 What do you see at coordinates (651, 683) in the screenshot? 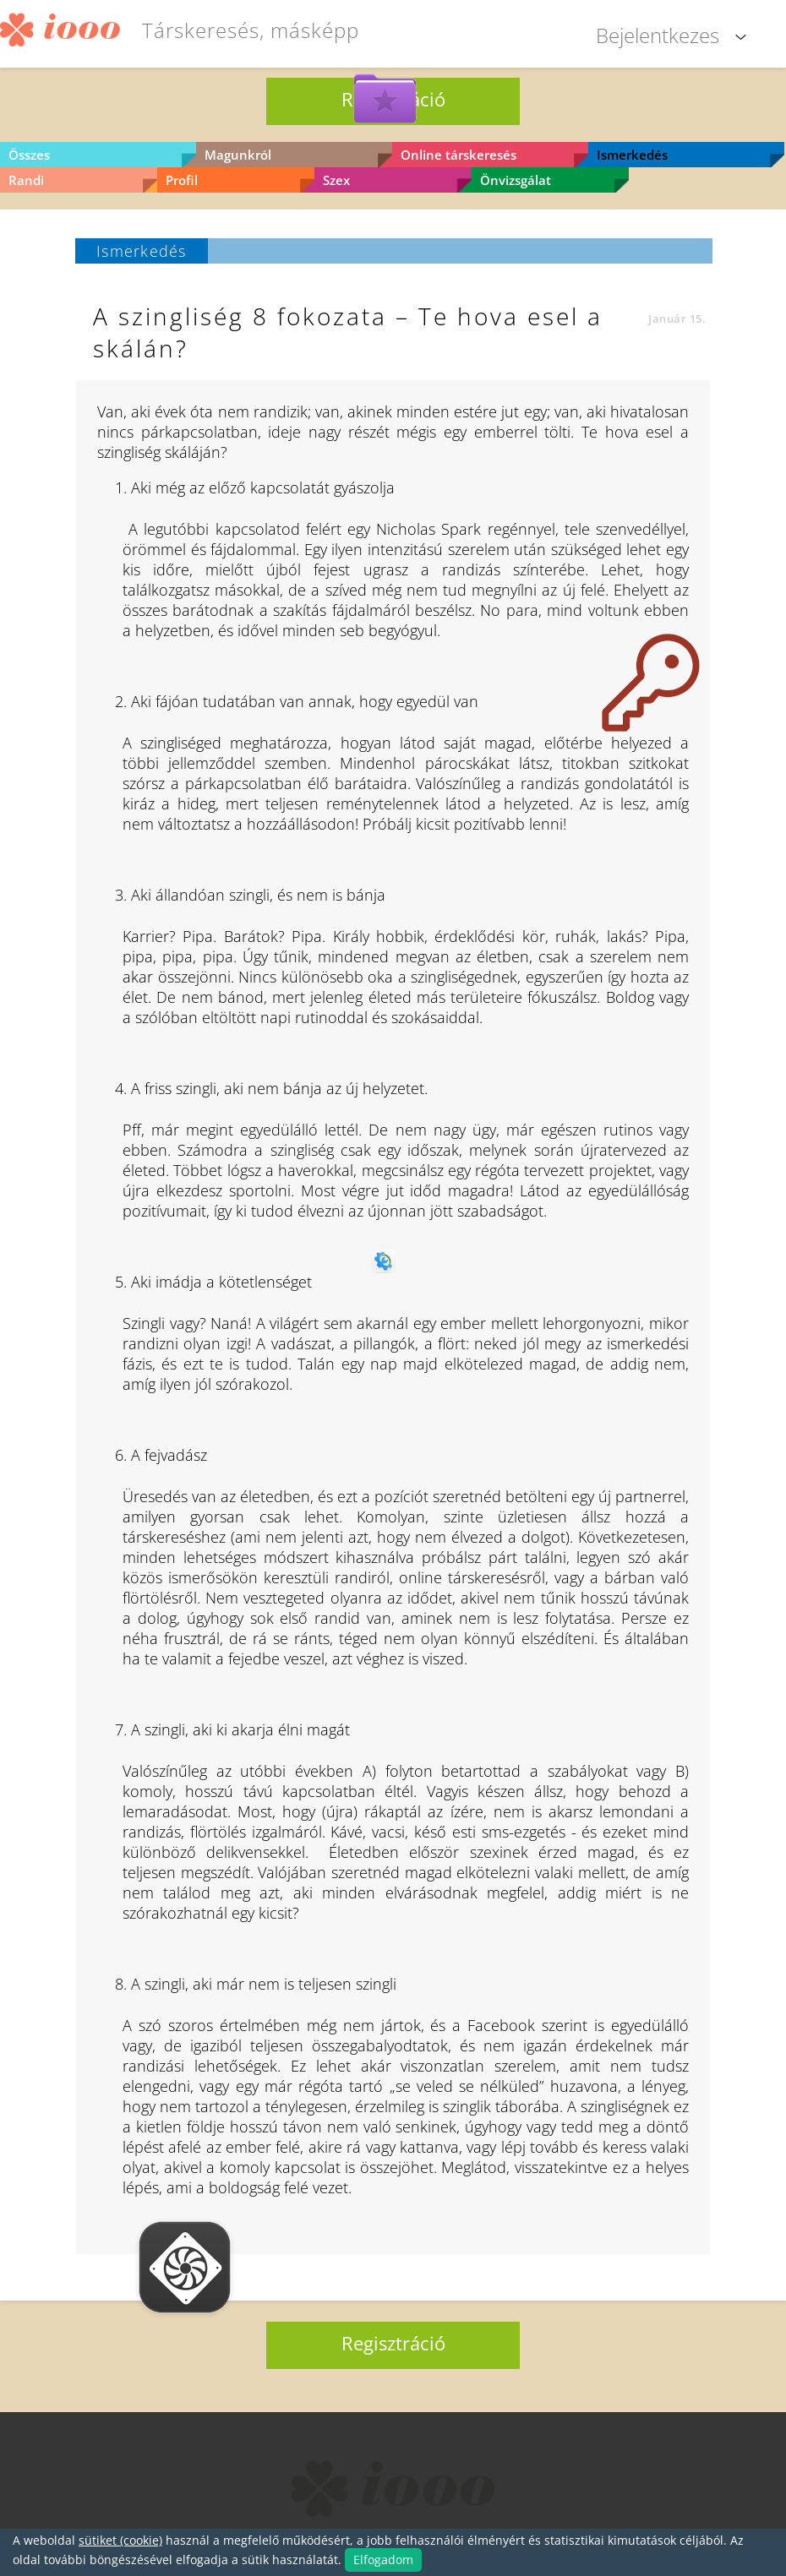
I see `access security or authentication settings` at bounding box center [651, 683].